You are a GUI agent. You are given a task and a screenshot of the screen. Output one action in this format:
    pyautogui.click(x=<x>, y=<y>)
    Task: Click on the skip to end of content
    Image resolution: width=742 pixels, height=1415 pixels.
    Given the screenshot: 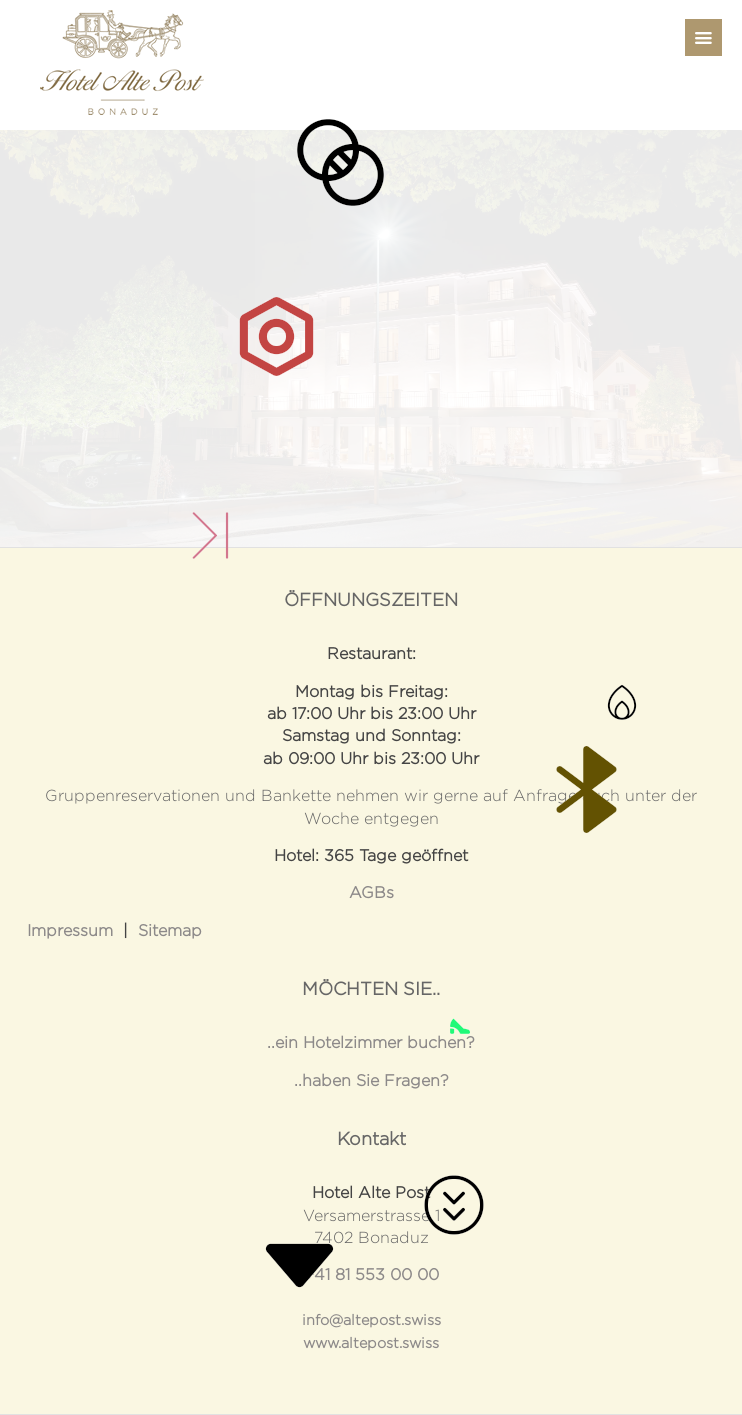 What is the action you would take?
    pyautogui.click(x=211, y=535)
    